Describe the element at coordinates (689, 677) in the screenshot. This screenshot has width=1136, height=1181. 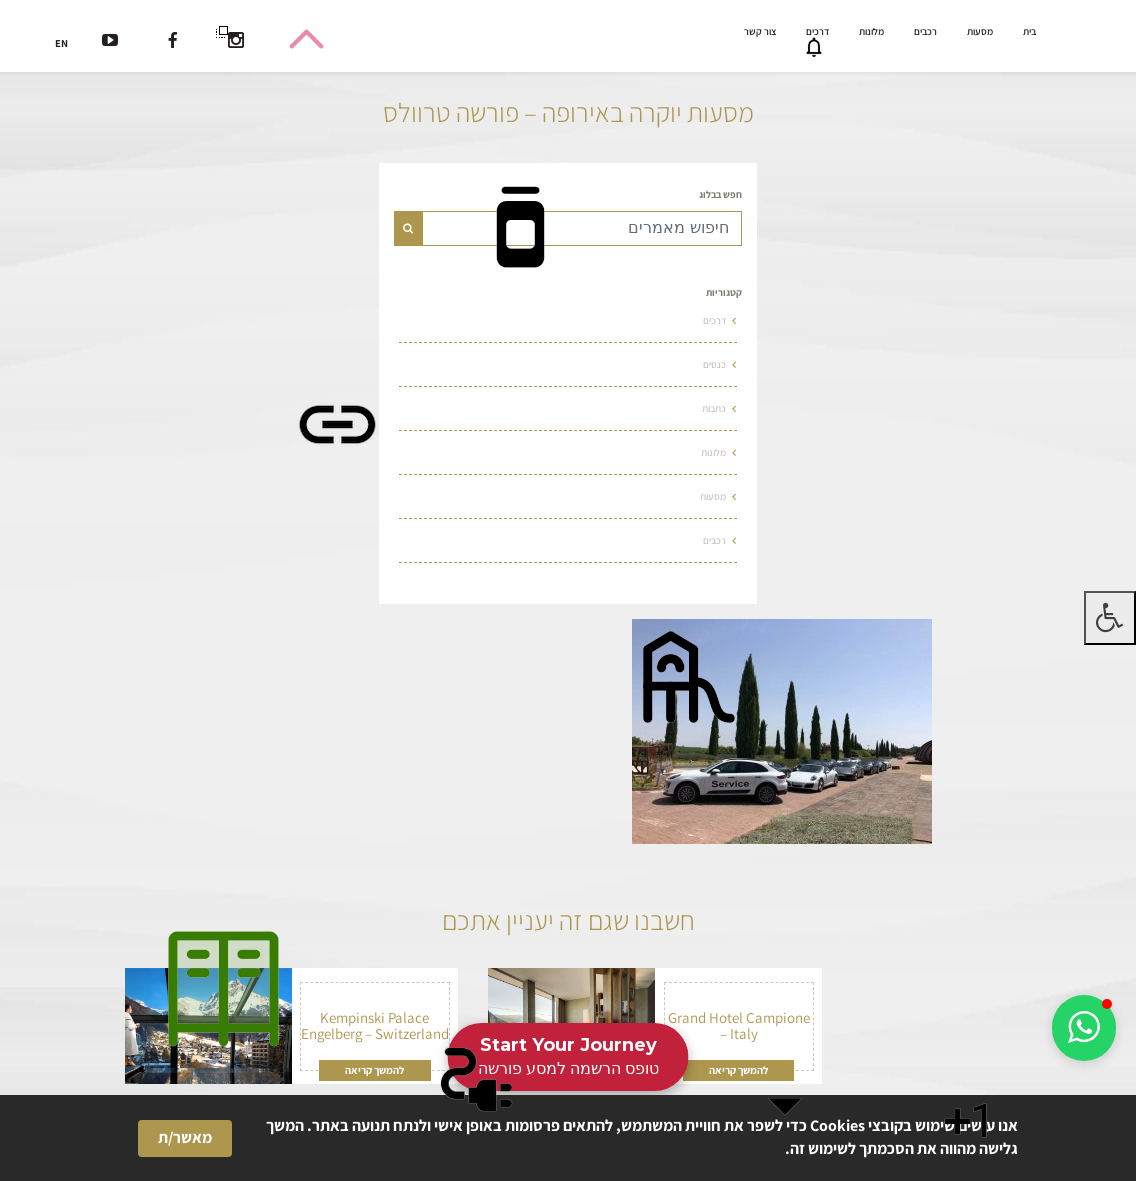
I see `access playground or outdoor equipment information` at that location.